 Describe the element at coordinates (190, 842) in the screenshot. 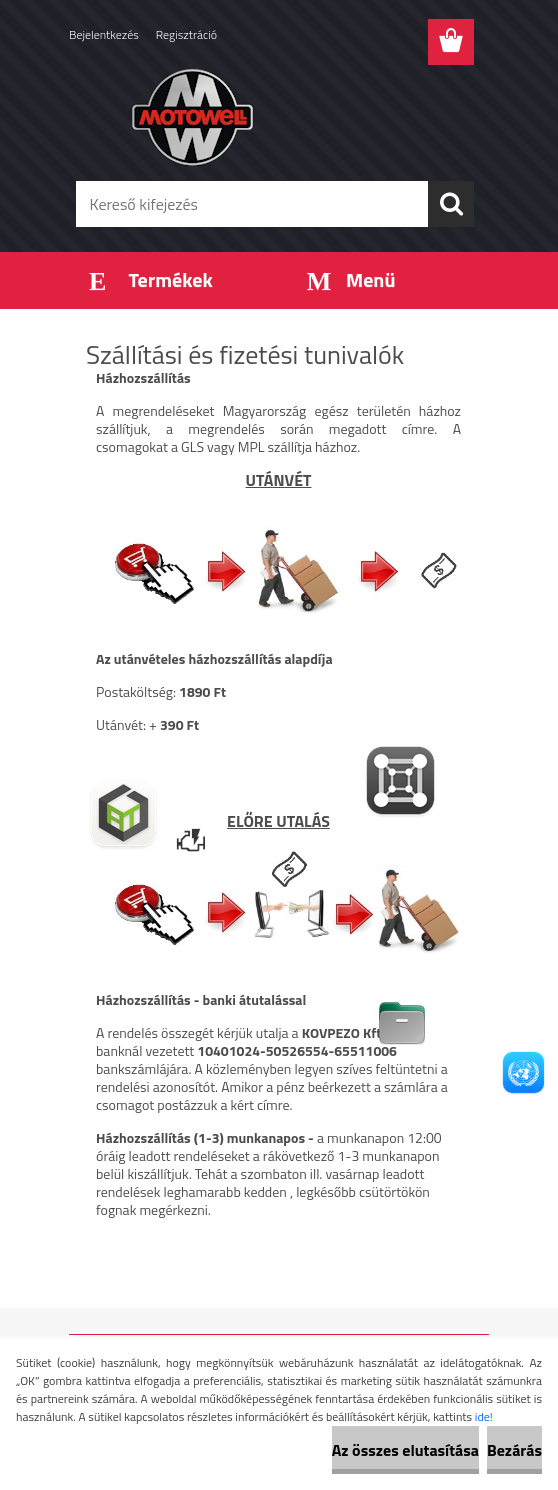

I see `check engine diagnostic alerts` at that location.